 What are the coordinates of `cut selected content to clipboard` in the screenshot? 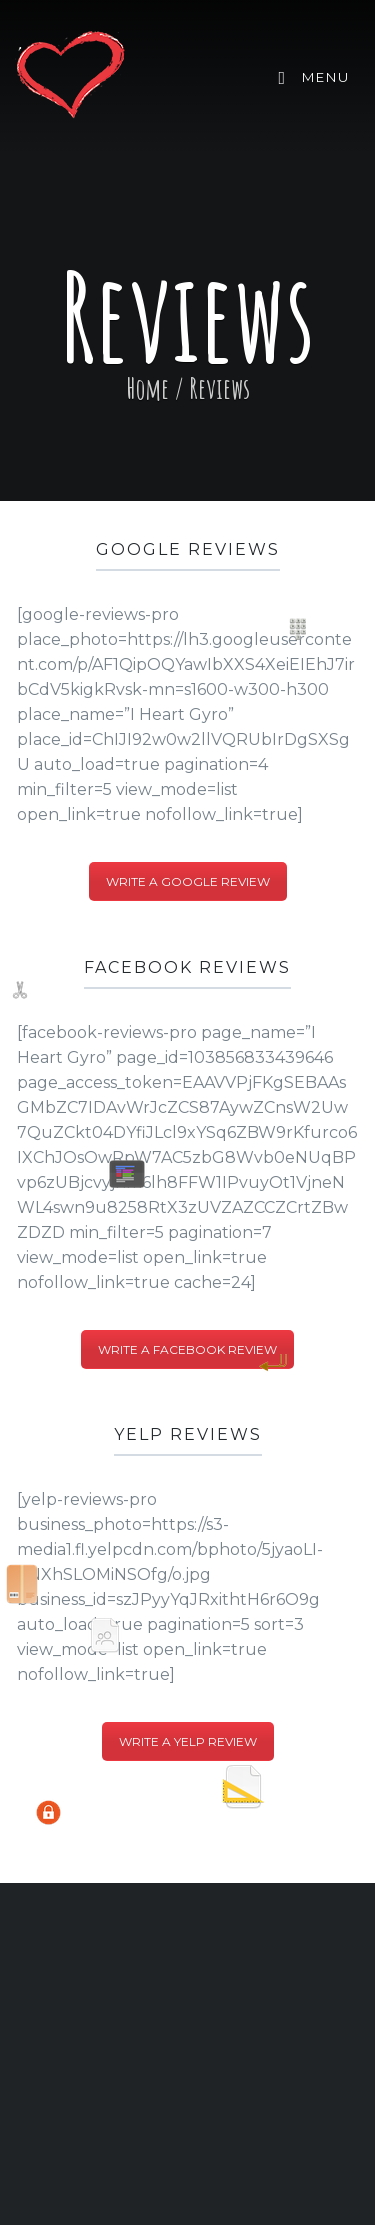 It's located at (20, 990).